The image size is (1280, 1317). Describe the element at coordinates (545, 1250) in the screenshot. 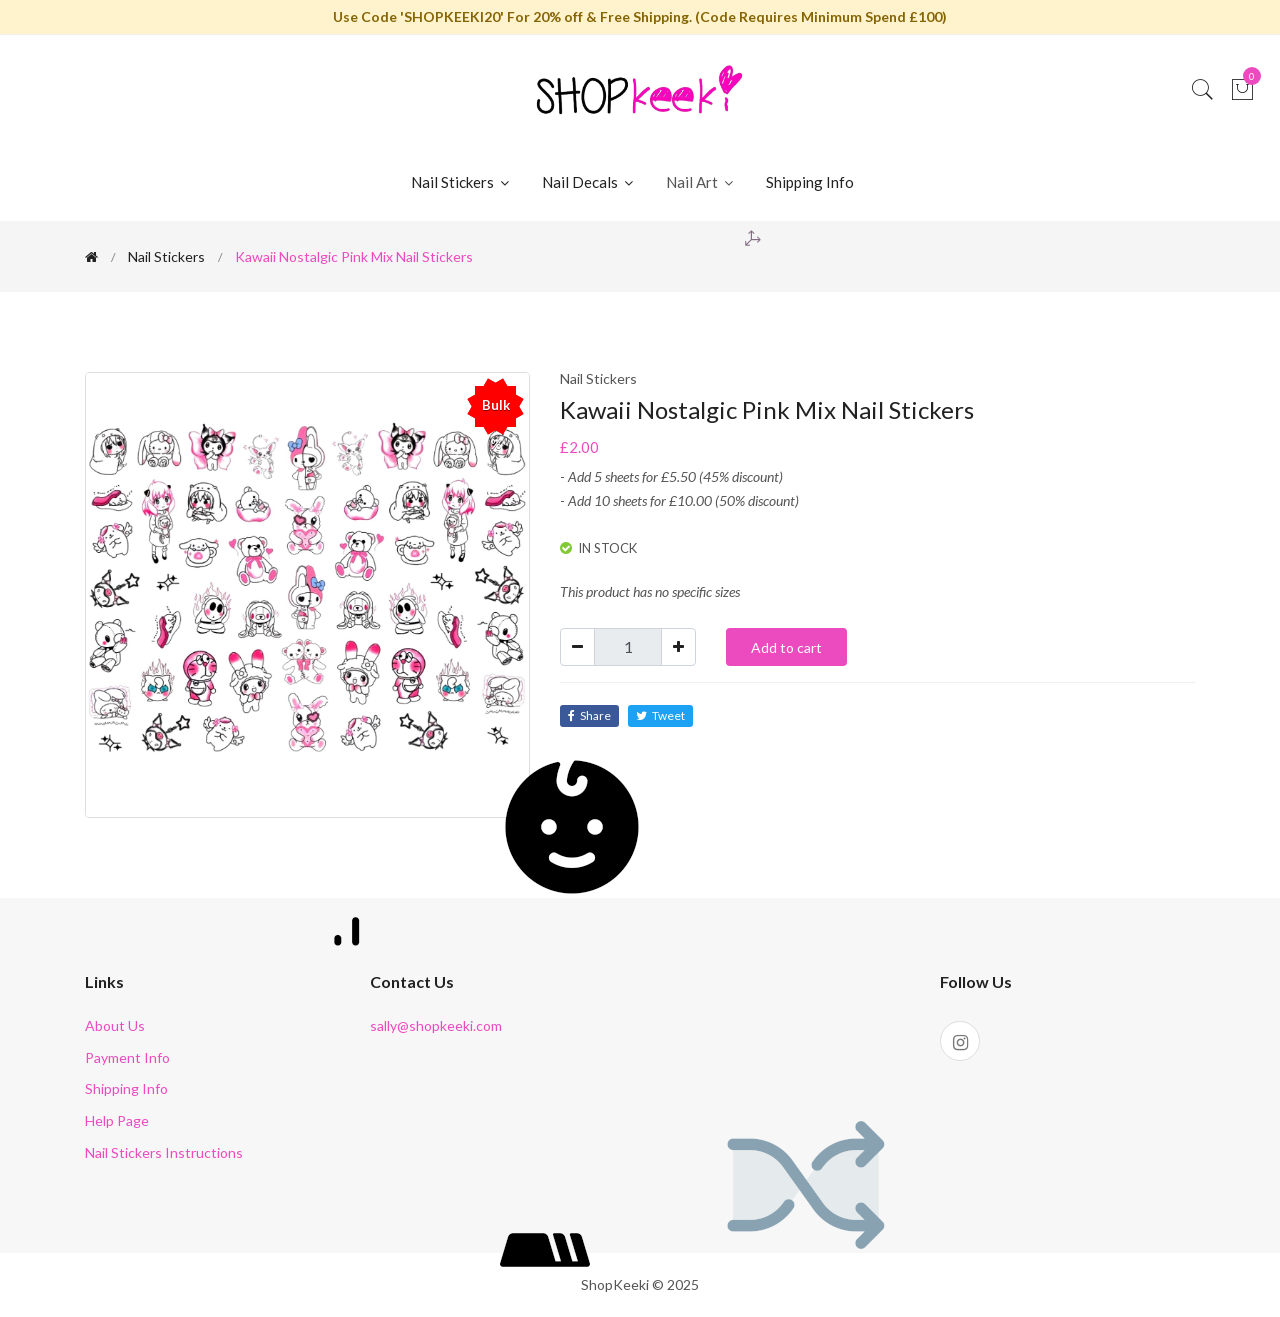

I see `switch between open browser tabs` at that location.